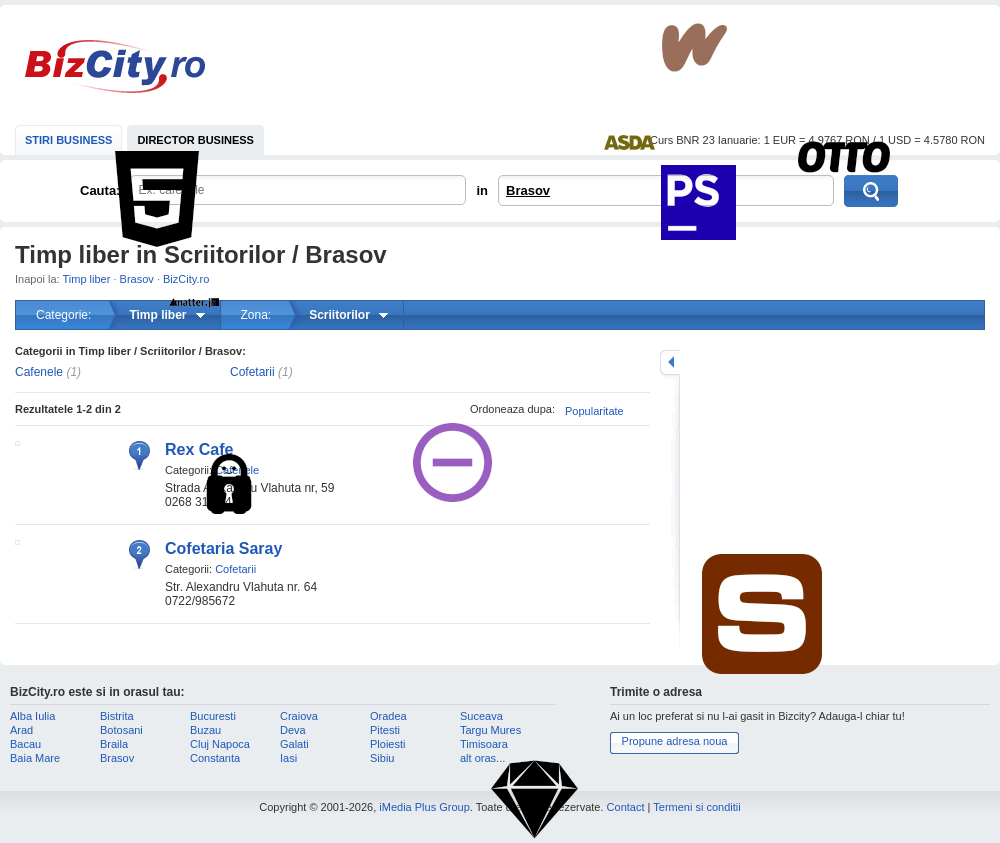 The width and height of the screenshot is (1000, 843). What do you see at coordinates (452, 462) in the screenshot?
I see `remove item from list or selection` at bounding box center [452, 462].